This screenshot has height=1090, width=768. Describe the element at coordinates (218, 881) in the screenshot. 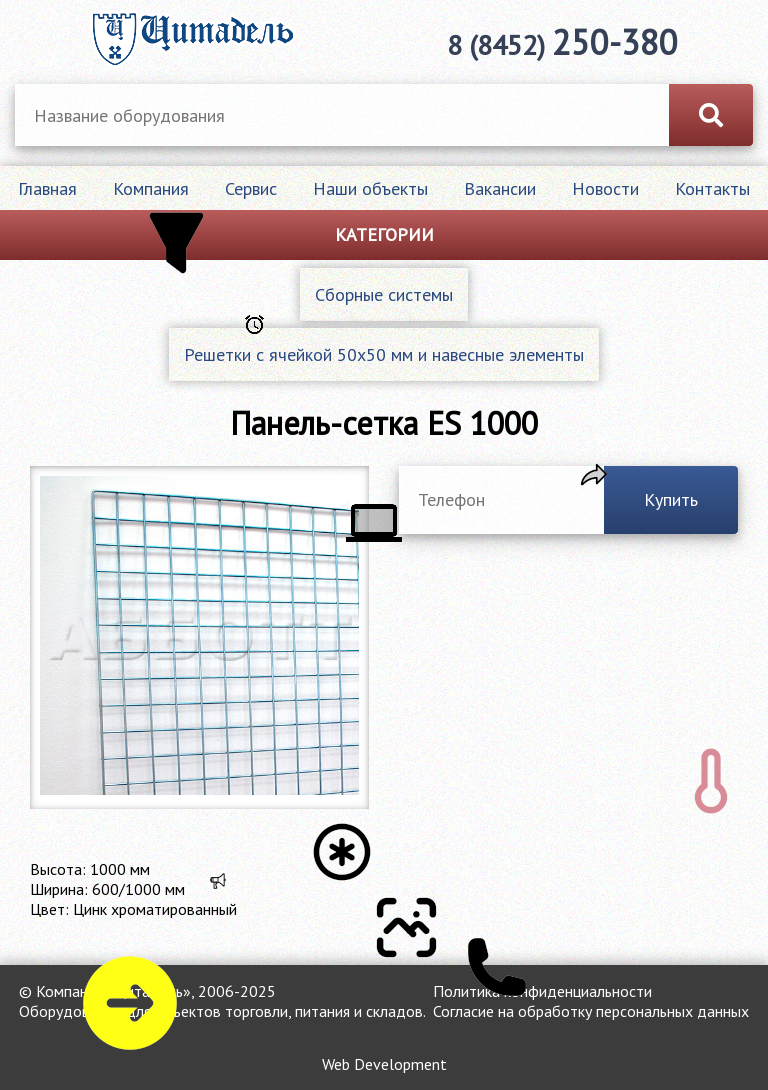

I see `make an announcement or broadcast` at that location.